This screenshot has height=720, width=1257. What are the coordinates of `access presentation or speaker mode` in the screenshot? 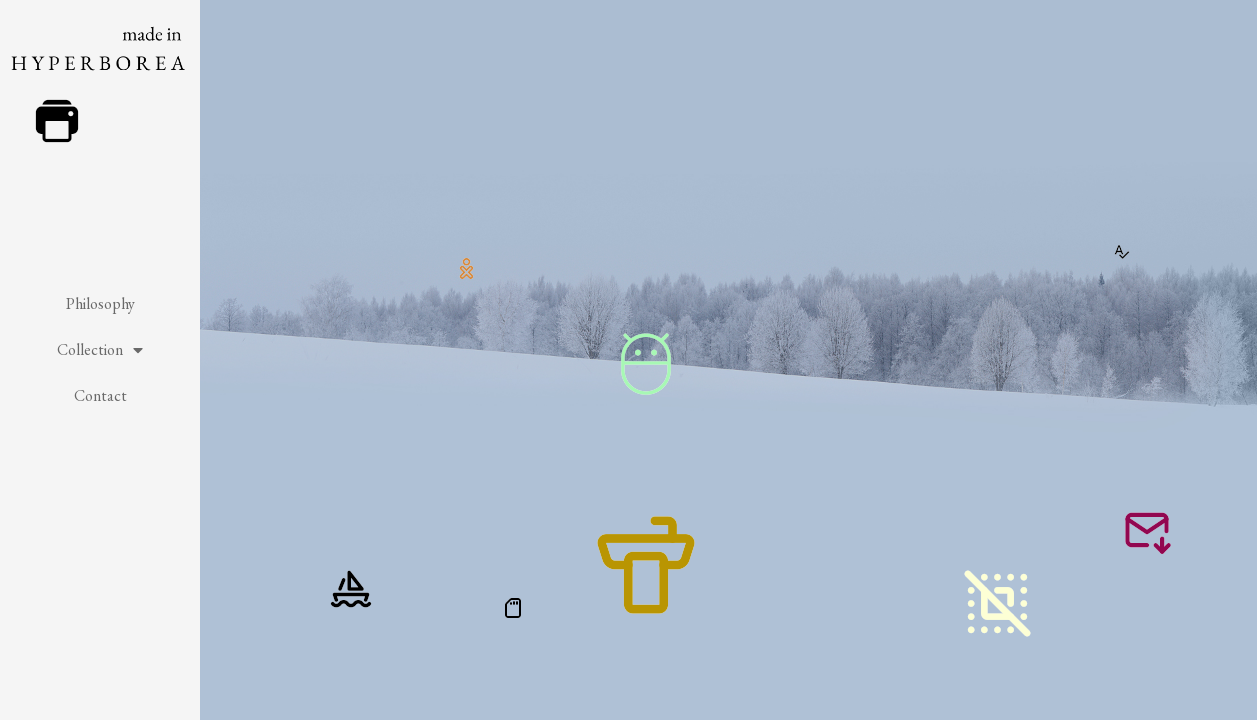 It's located at (646, 565).